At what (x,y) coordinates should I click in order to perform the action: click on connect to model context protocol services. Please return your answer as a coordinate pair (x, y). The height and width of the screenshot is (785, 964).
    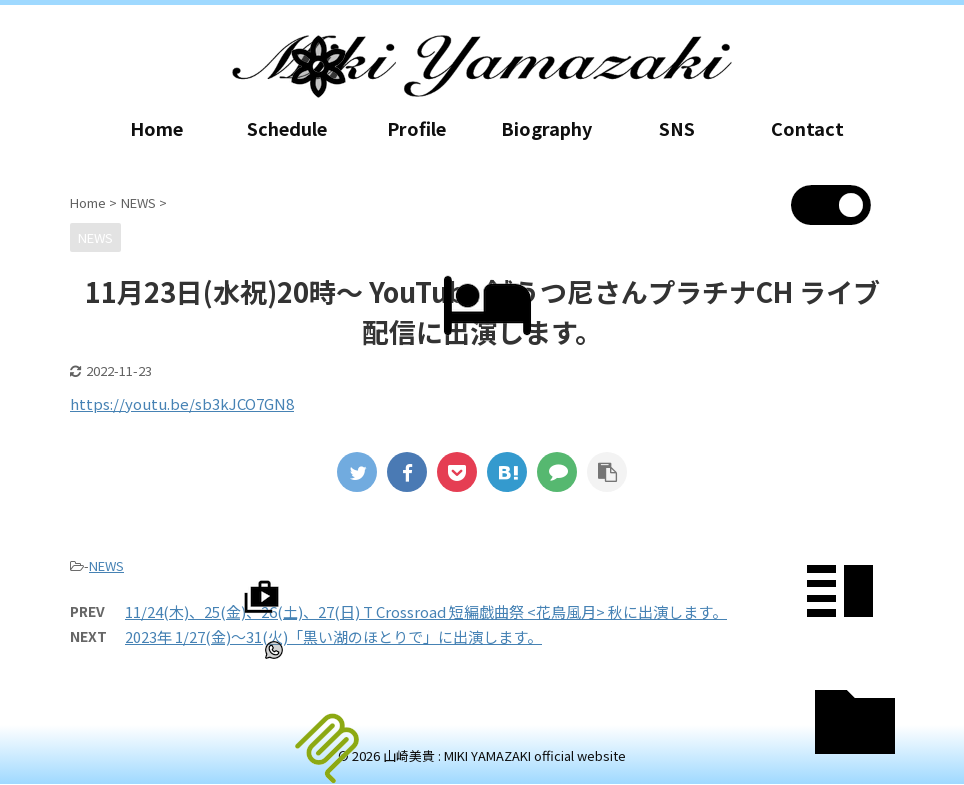
    Looking at the image, I should click on (327, 748).